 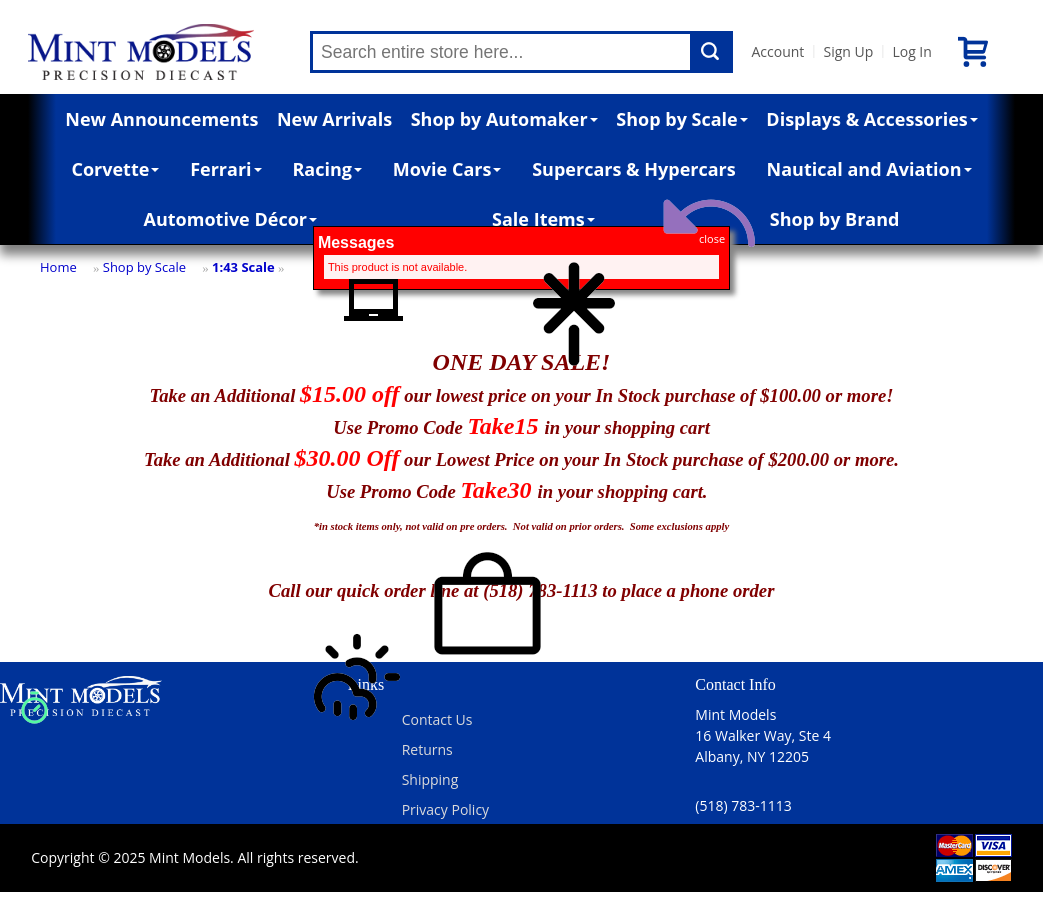 I want to click on start or set a timer, so click(x=34, y=707).